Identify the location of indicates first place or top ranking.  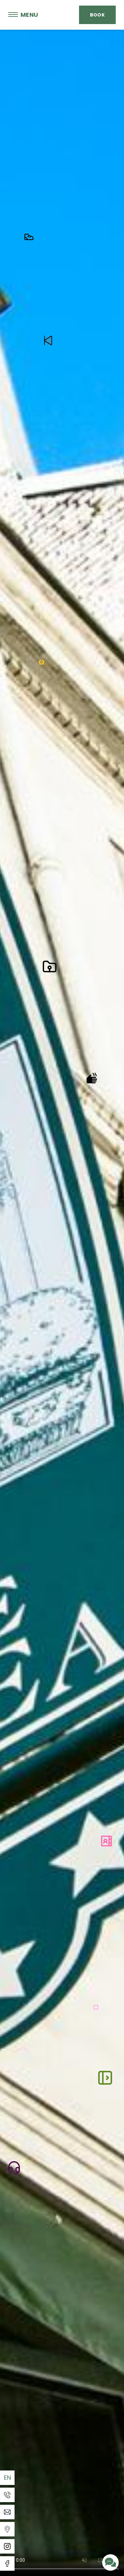
(41, 662).